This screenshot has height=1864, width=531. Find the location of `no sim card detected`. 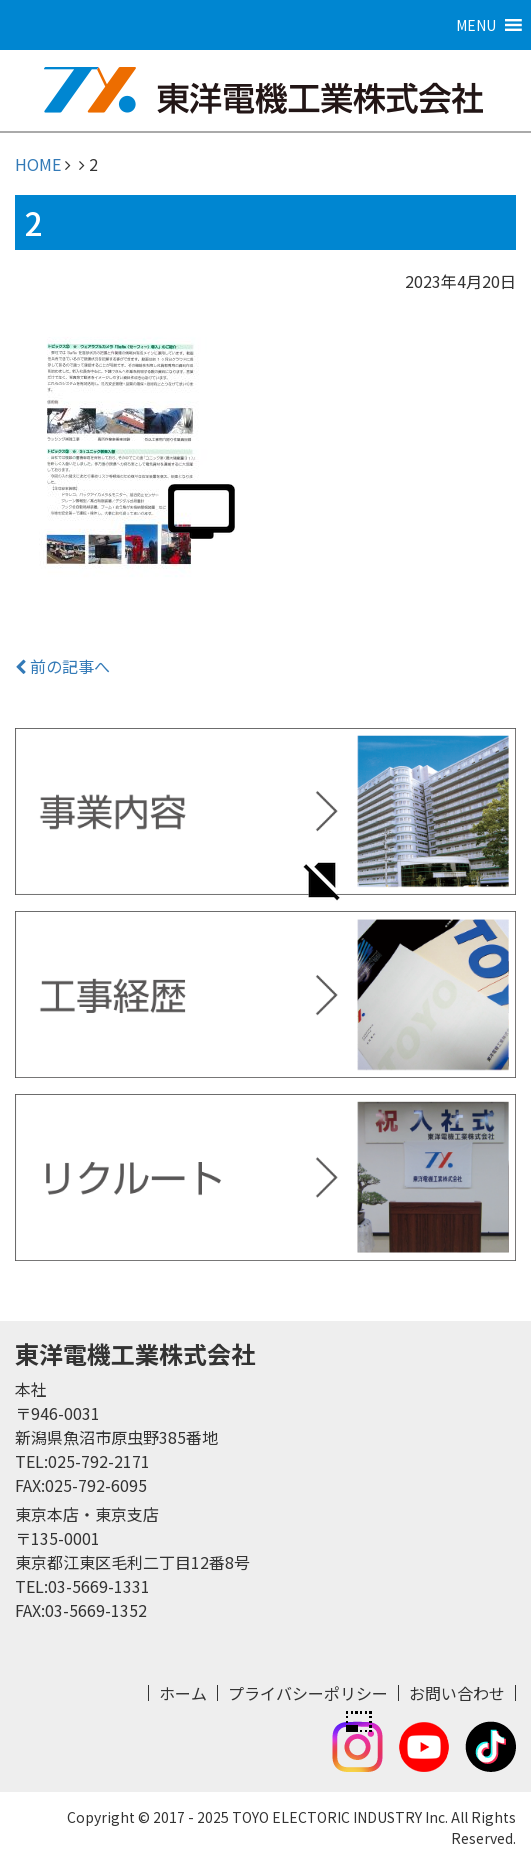

no sim card detected is located at coordinates (322, 880).